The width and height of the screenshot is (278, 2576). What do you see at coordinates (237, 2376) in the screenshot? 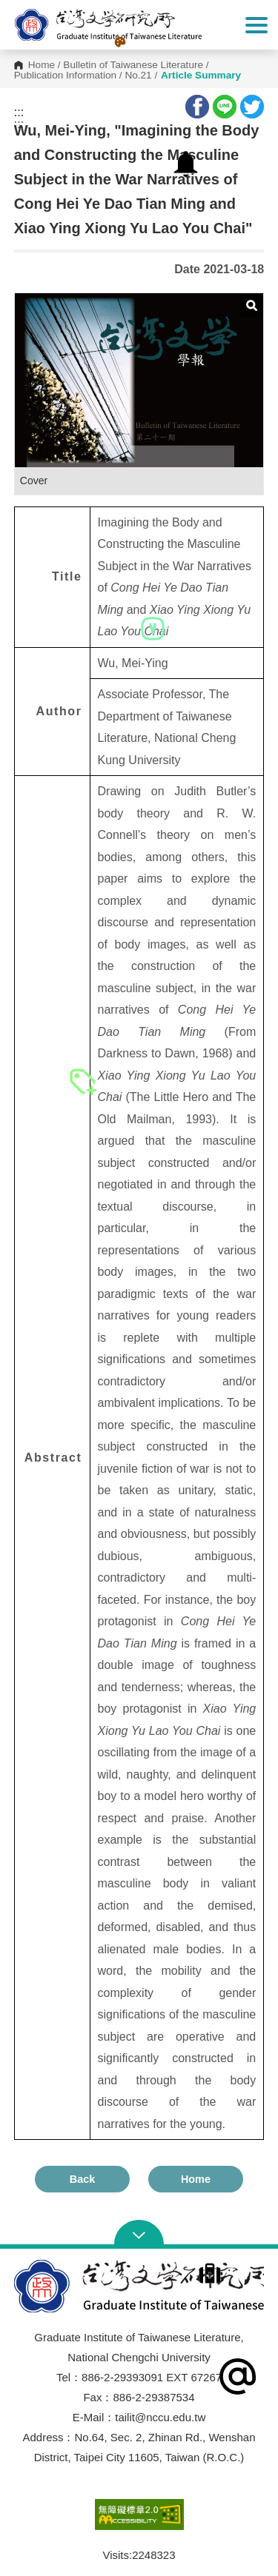
I see `mention a user in a post or comment` at bounding box center [237, 2376].